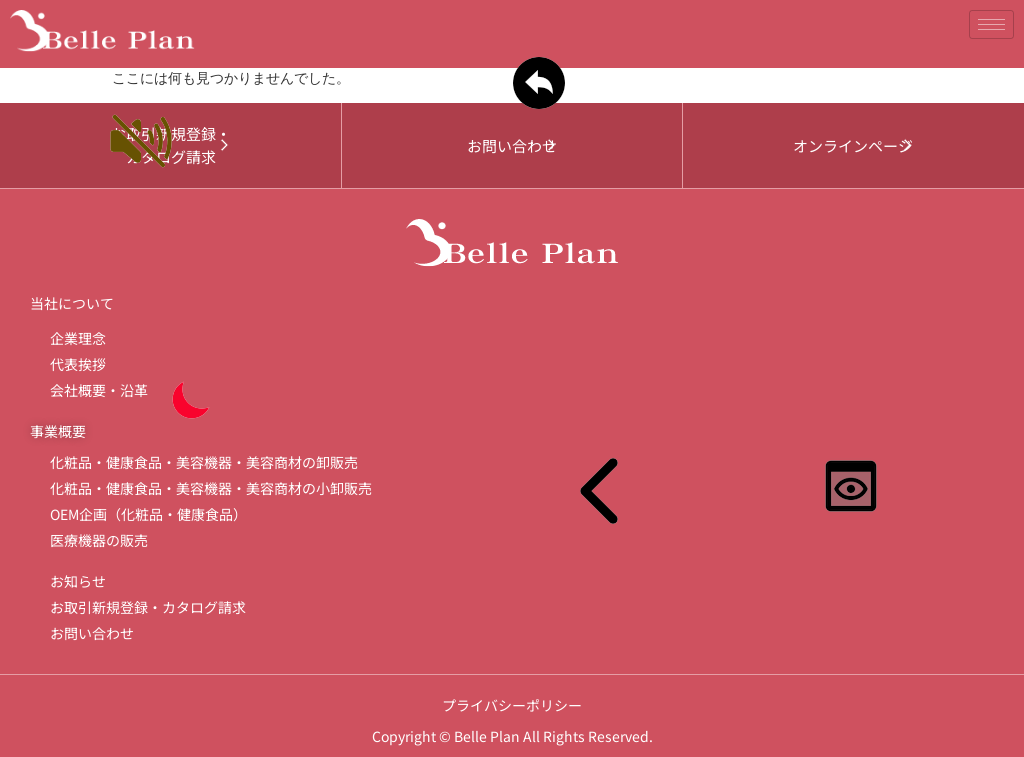 This screenshot has height=757, width=1024. Describe the element at coordinates (539, 83) in the screenshot. I see `undo the last action` at that location.